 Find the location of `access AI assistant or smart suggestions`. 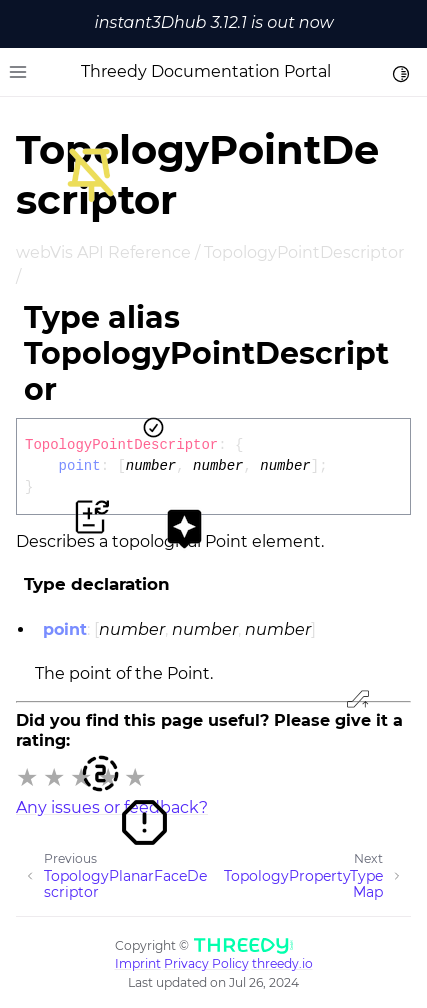

access AI assistant or smart suggestions is located at coordinates (184, 528).